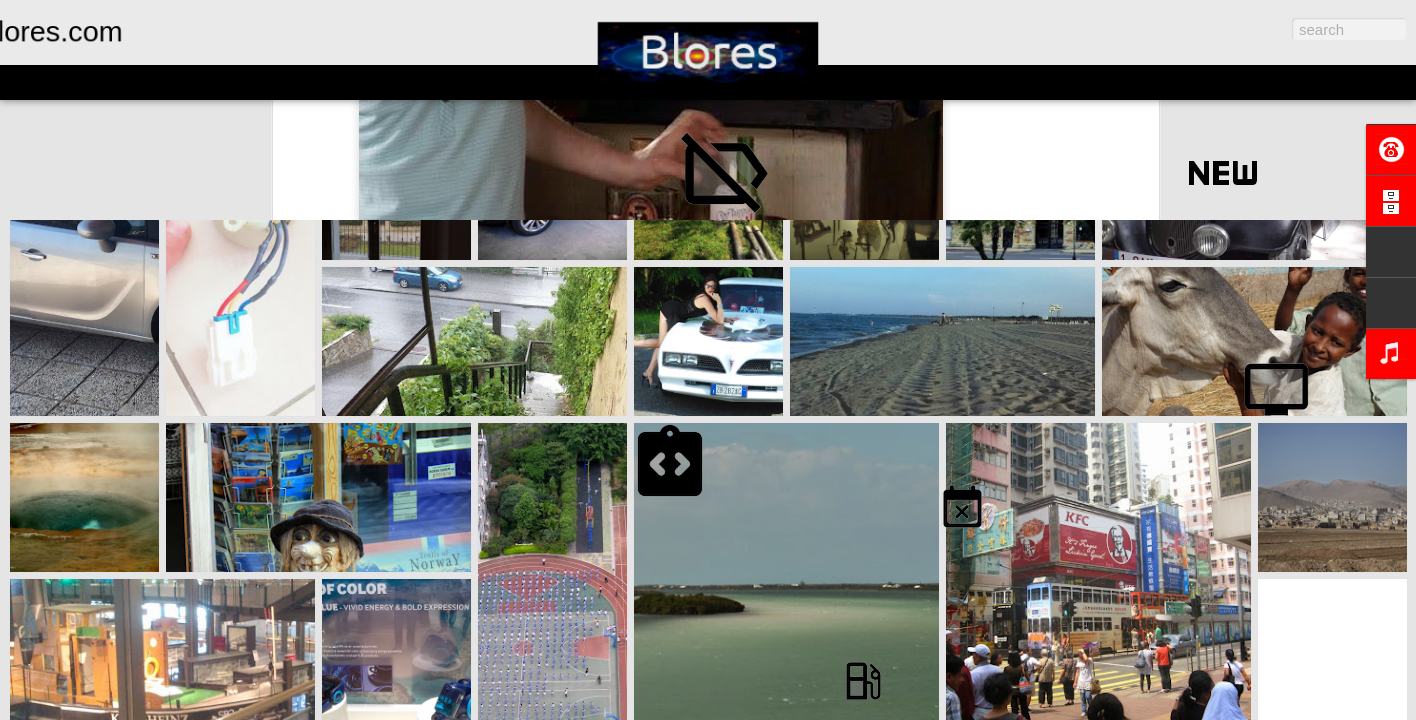 Image resolution: width=1416 pixels, height=720 pixels. Describe the element at coordinates (962, 508) in the screenshot. I see `a cancelled or unavailable calendar event` at that location.